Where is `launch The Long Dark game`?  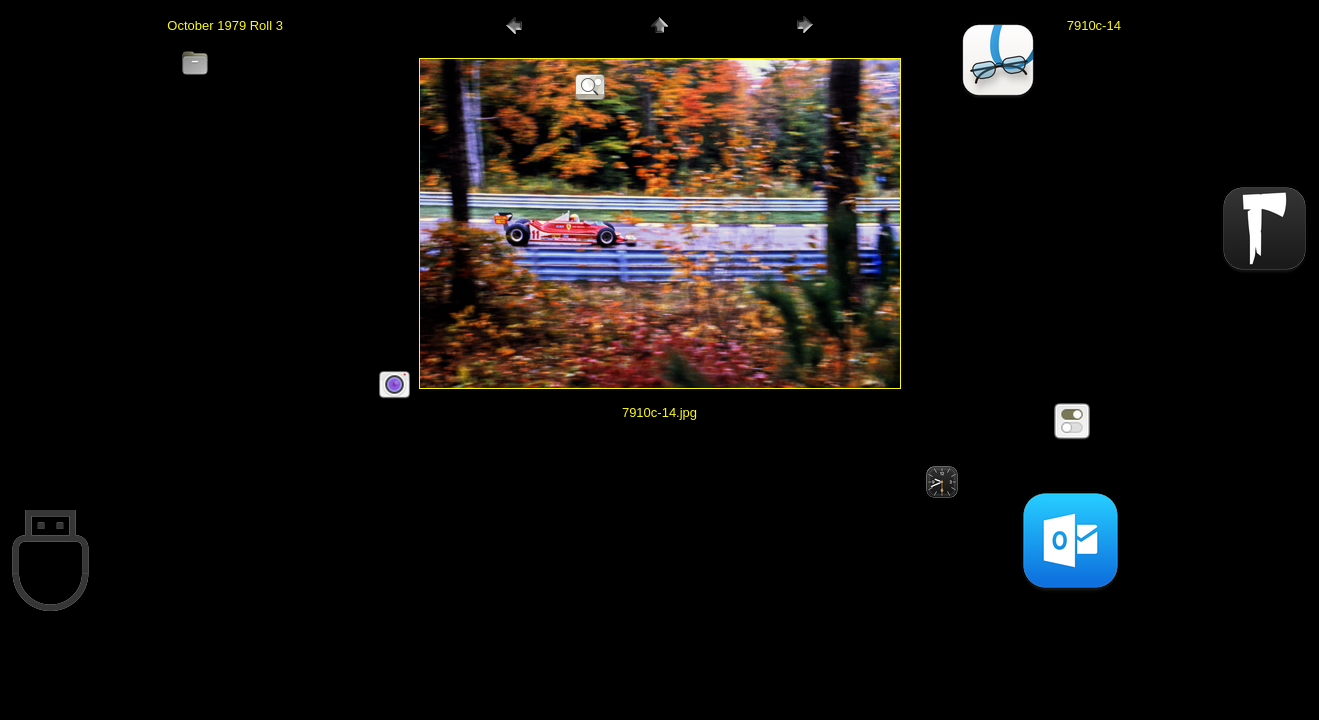
launch The Long Dark game is located at coordinates (1264, 228).